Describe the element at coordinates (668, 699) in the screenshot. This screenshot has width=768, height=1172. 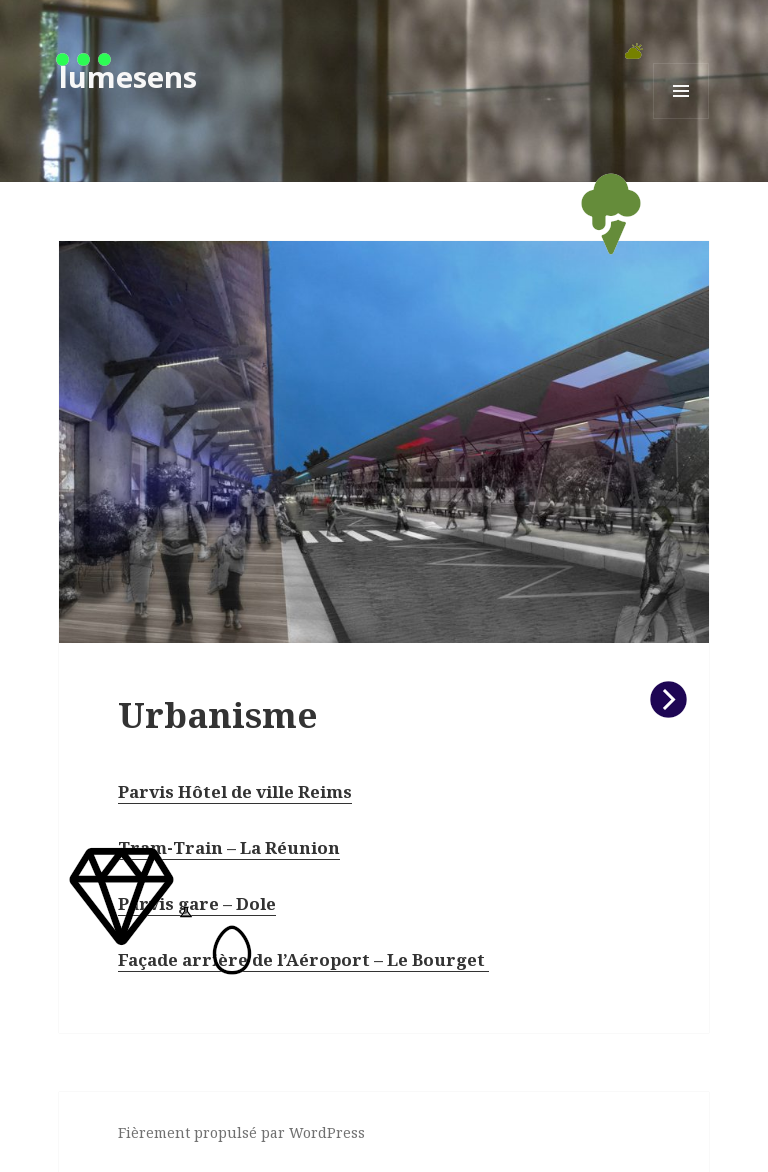
I see `go to the next item or page` at that location.